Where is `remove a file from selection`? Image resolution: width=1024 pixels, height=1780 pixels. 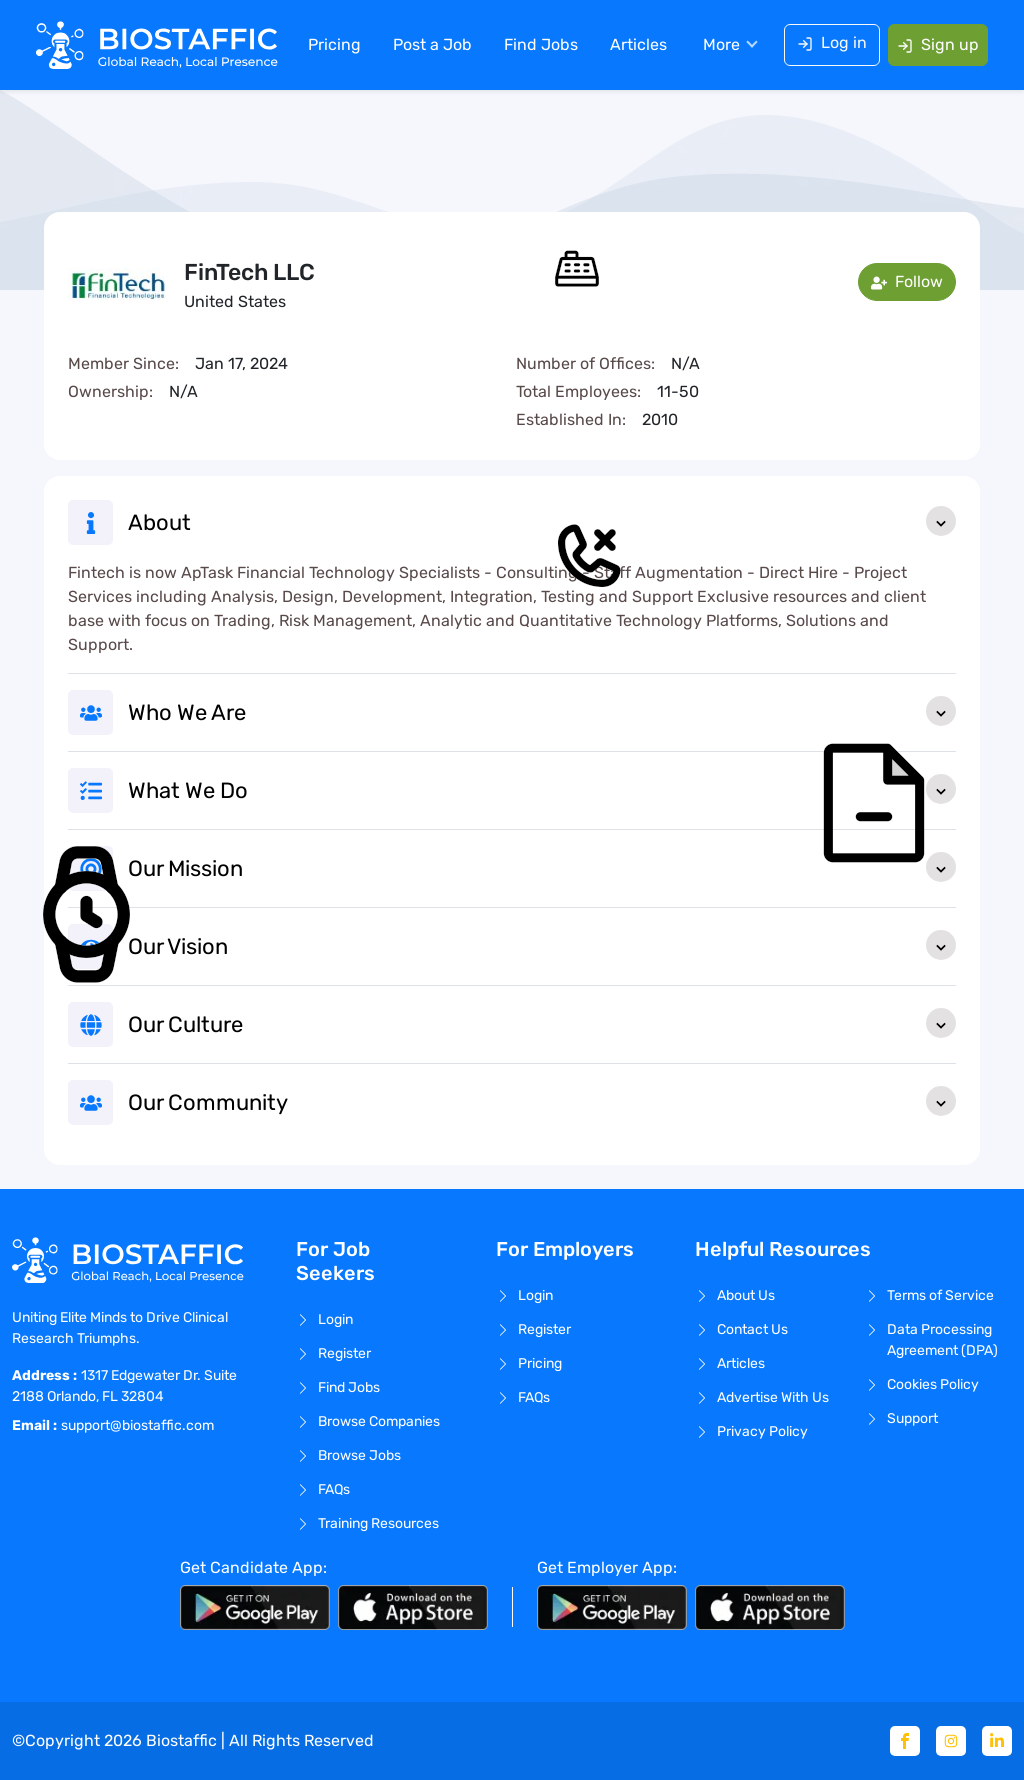
remove a file from selection is located at coordinates (874, 803).